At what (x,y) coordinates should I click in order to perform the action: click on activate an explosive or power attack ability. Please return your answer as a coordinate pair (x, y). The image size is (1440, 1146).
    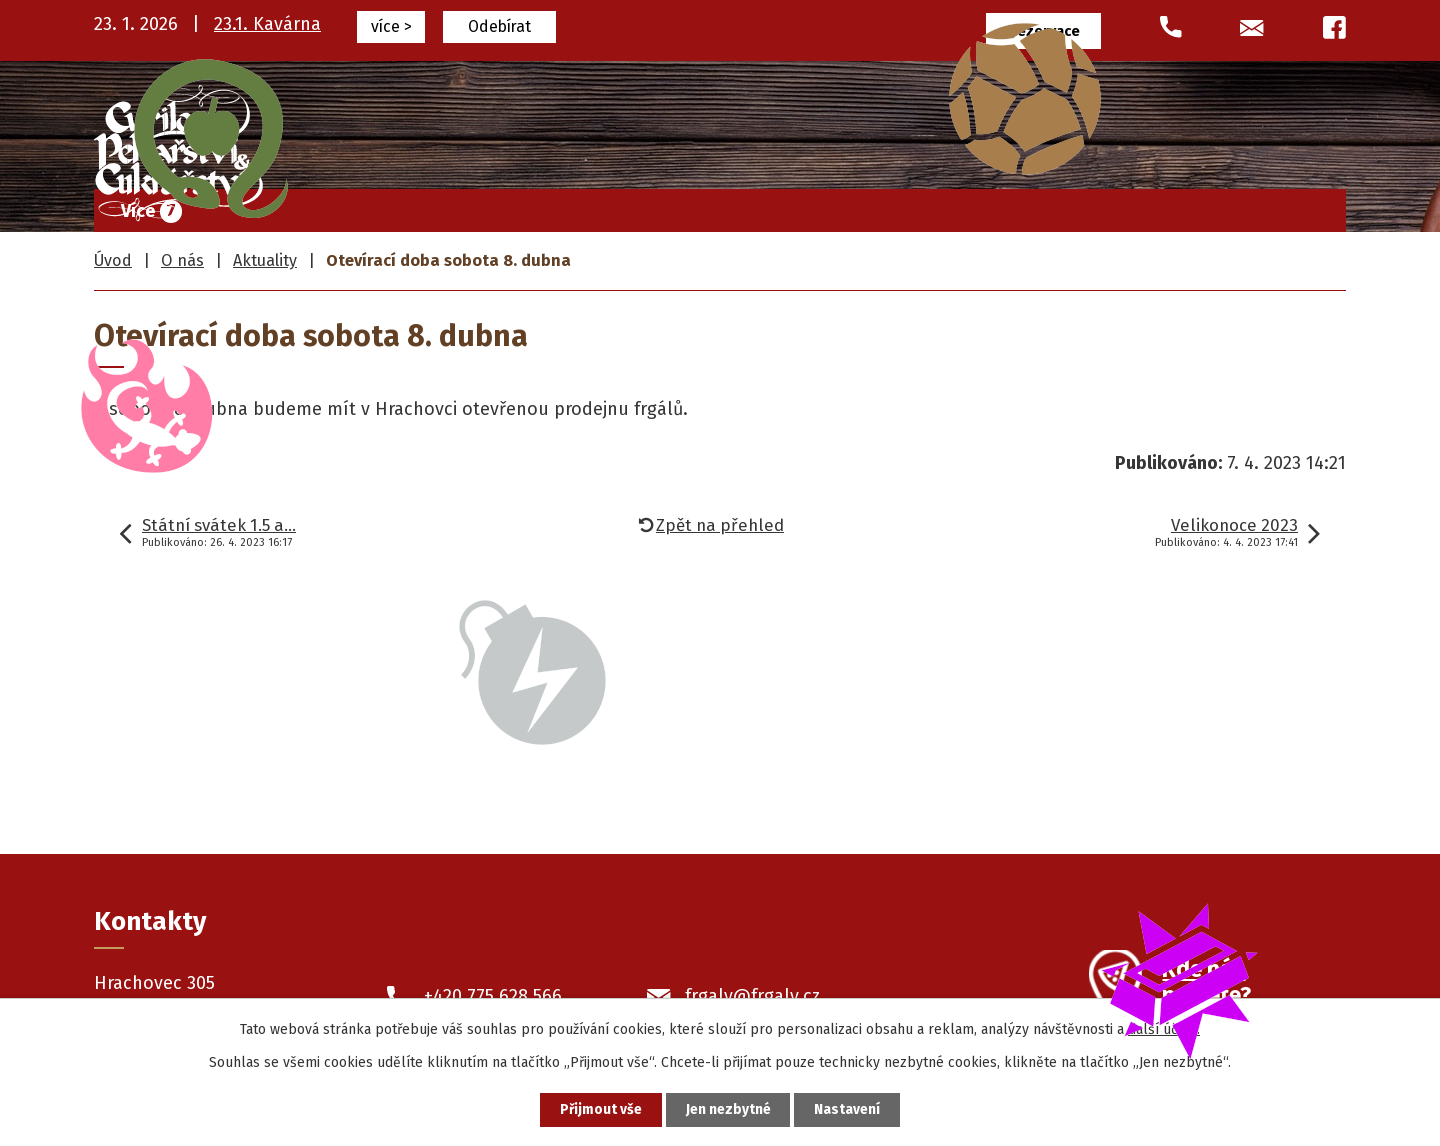
    Looking at the image, I should click on (532, 672).